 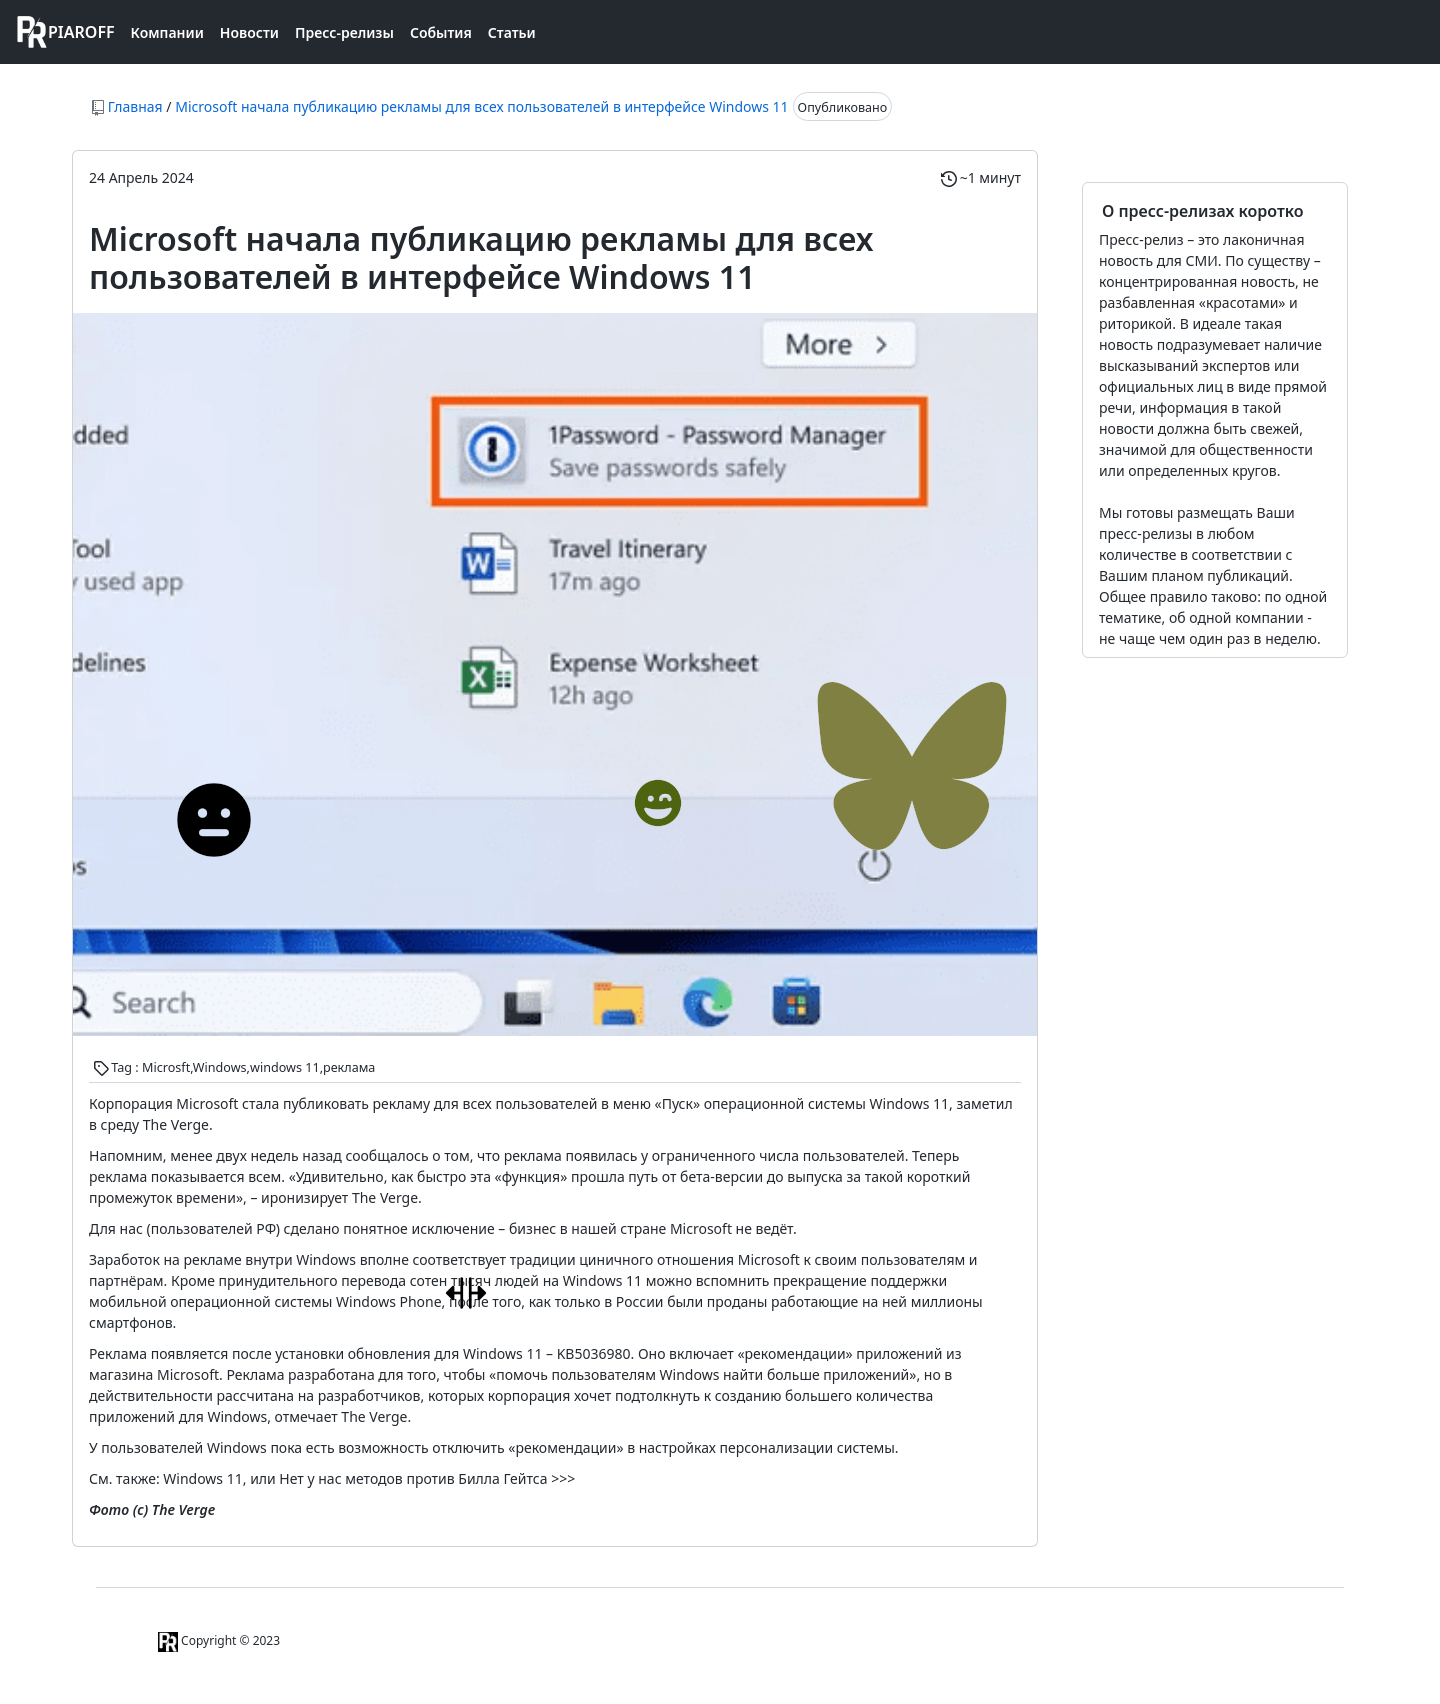 What do you see at coordinates (658, 803) in the screenshot?
I see `add a playful or winking emoji reaction` at bounding box center [658, 803].